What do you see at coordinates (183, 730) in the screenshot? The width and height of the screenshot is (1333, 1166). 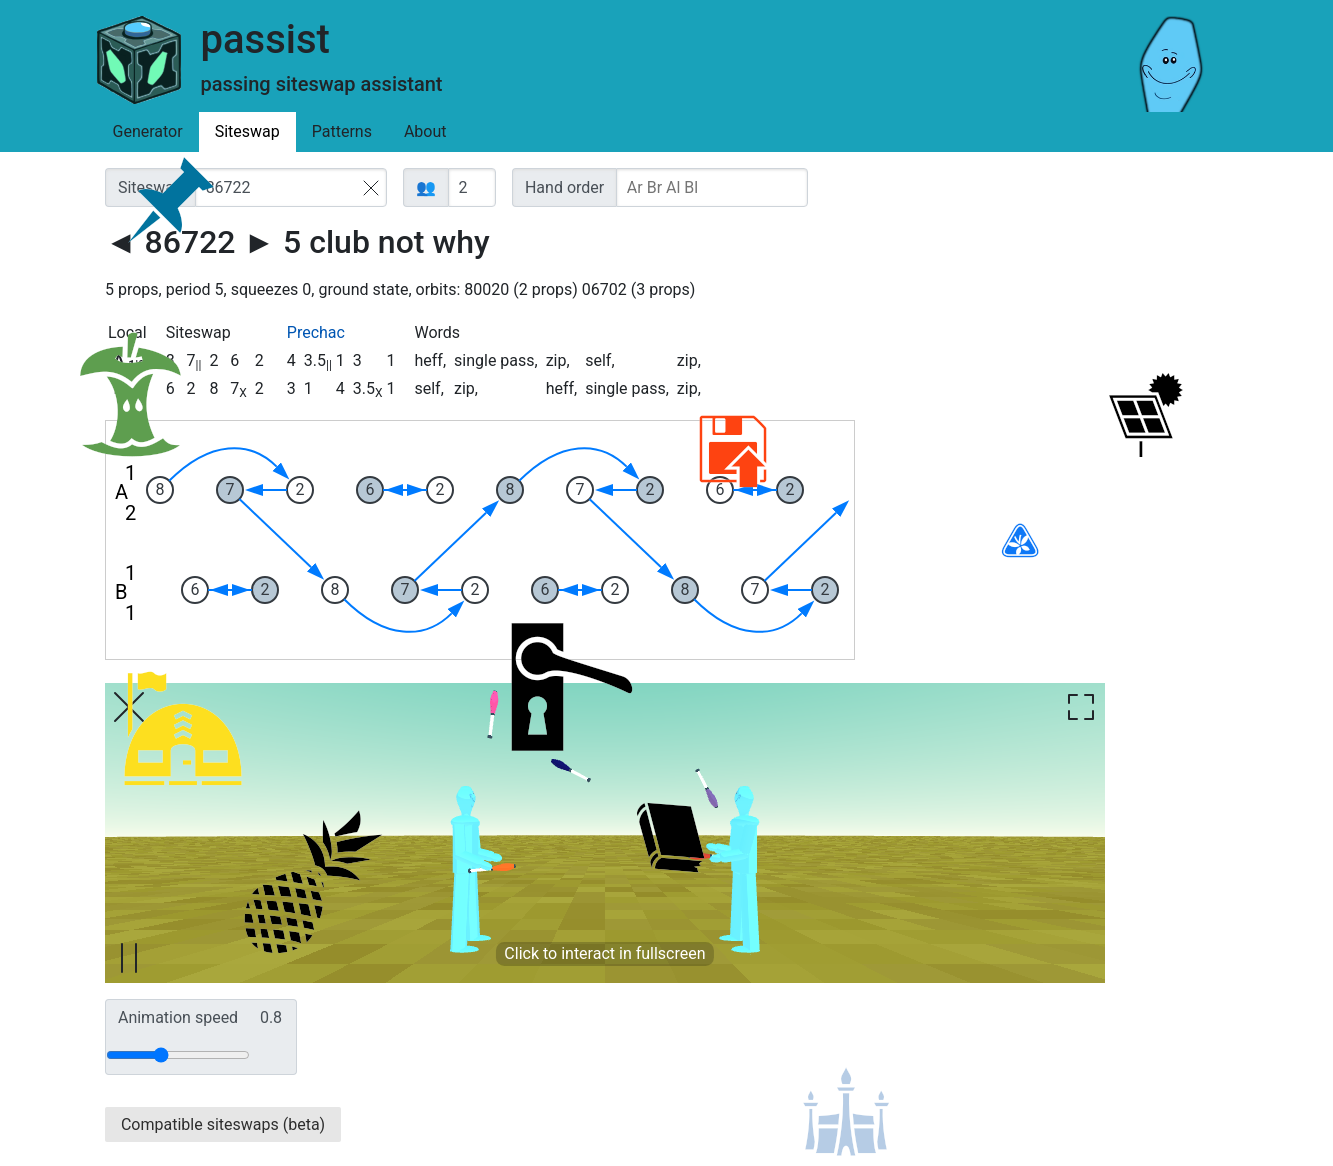 I see `access military barracks or troop housing` at bounding box center [183, 730].